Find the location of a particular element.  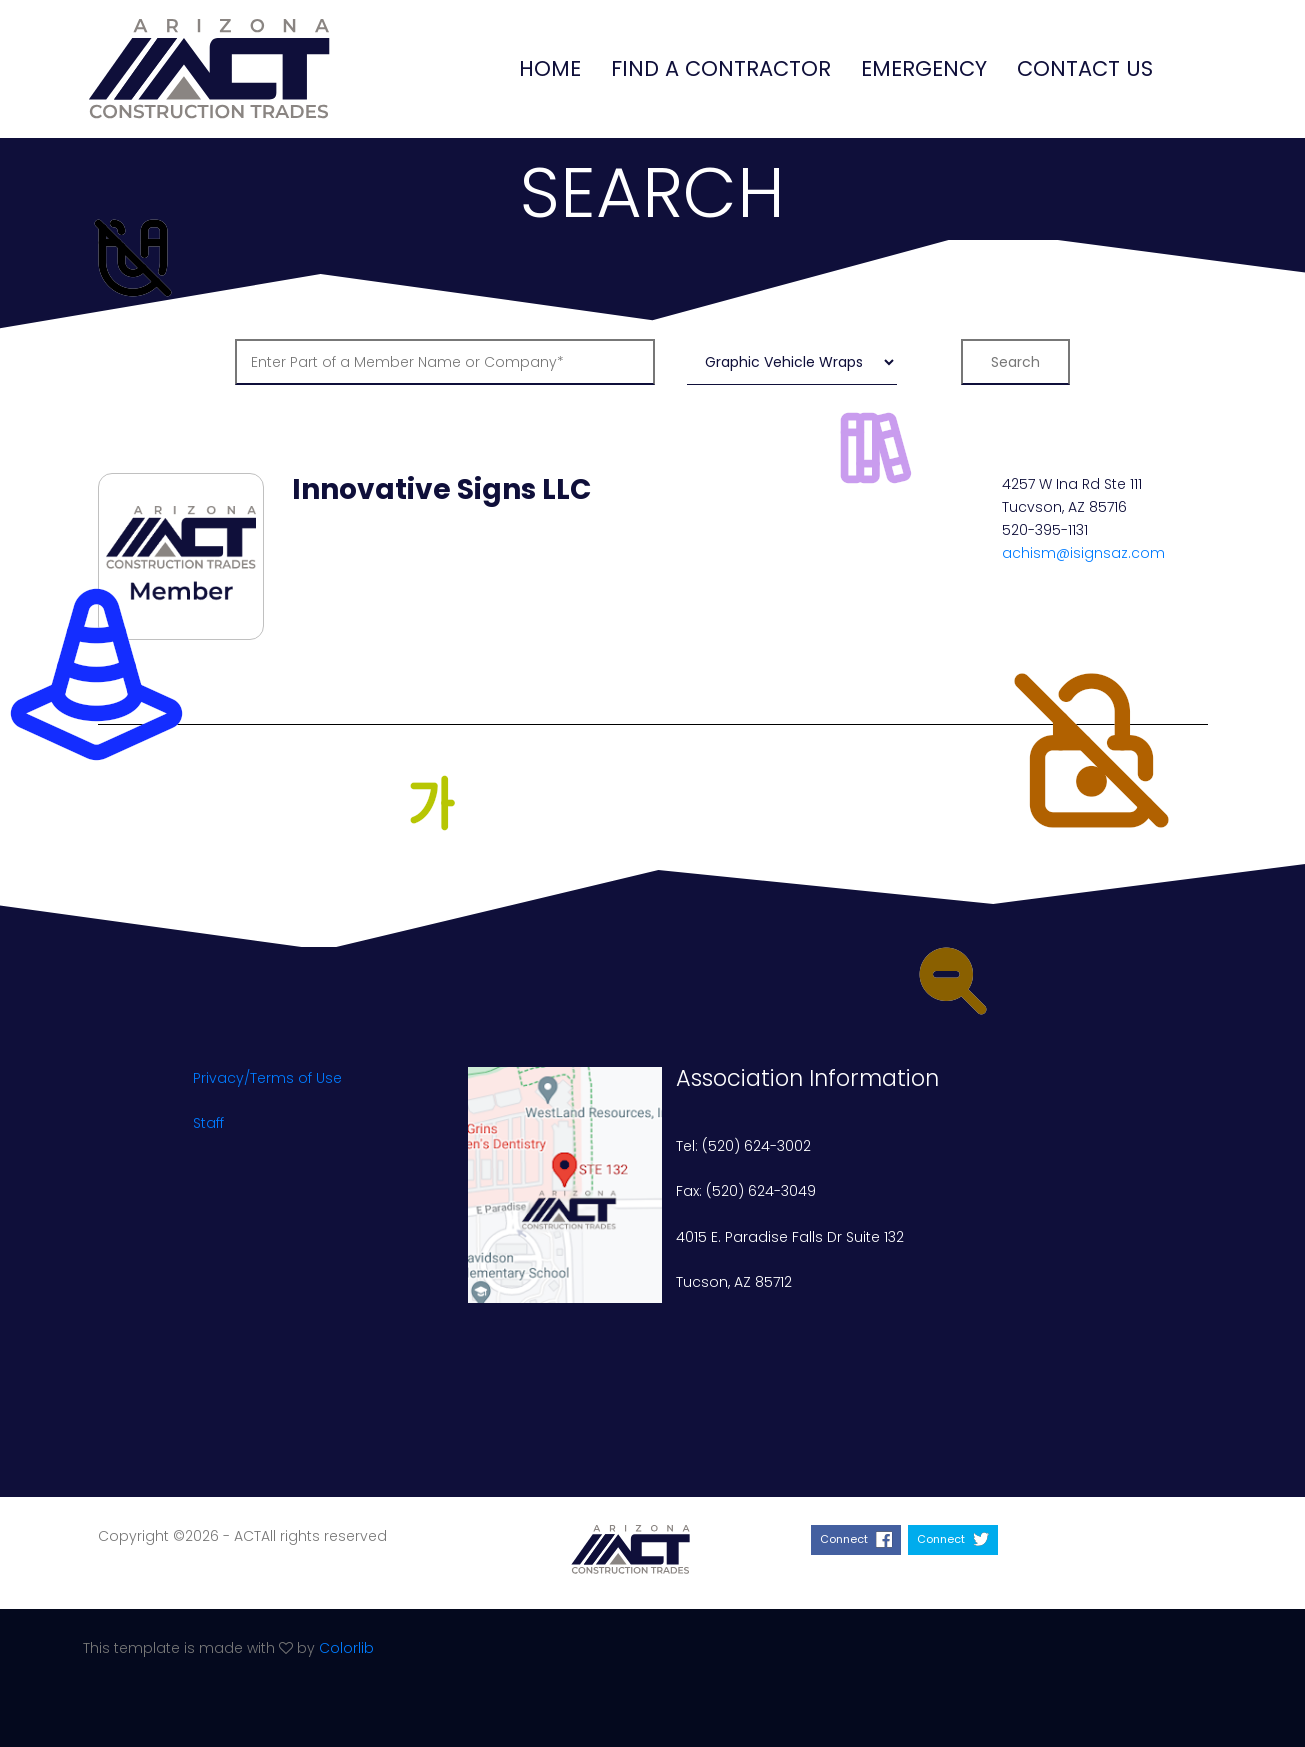

indicates an area under construction or maintenance is located at coordinates (96, 674).